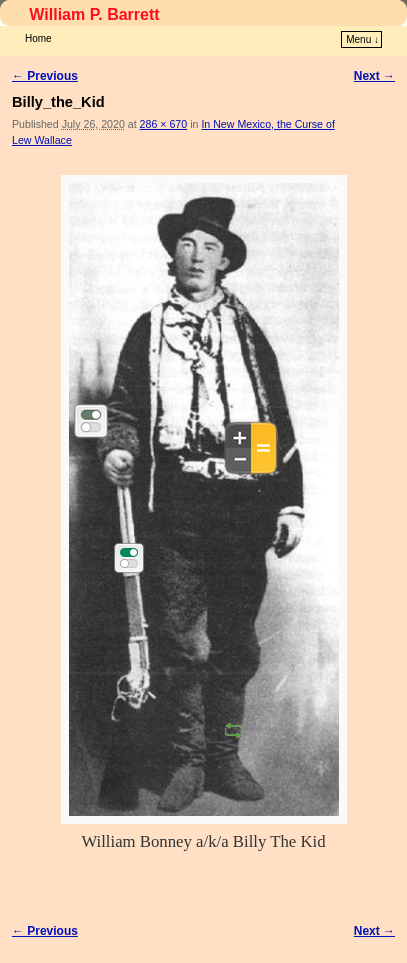  I want to click on open the calculator app, so click(251, 448).